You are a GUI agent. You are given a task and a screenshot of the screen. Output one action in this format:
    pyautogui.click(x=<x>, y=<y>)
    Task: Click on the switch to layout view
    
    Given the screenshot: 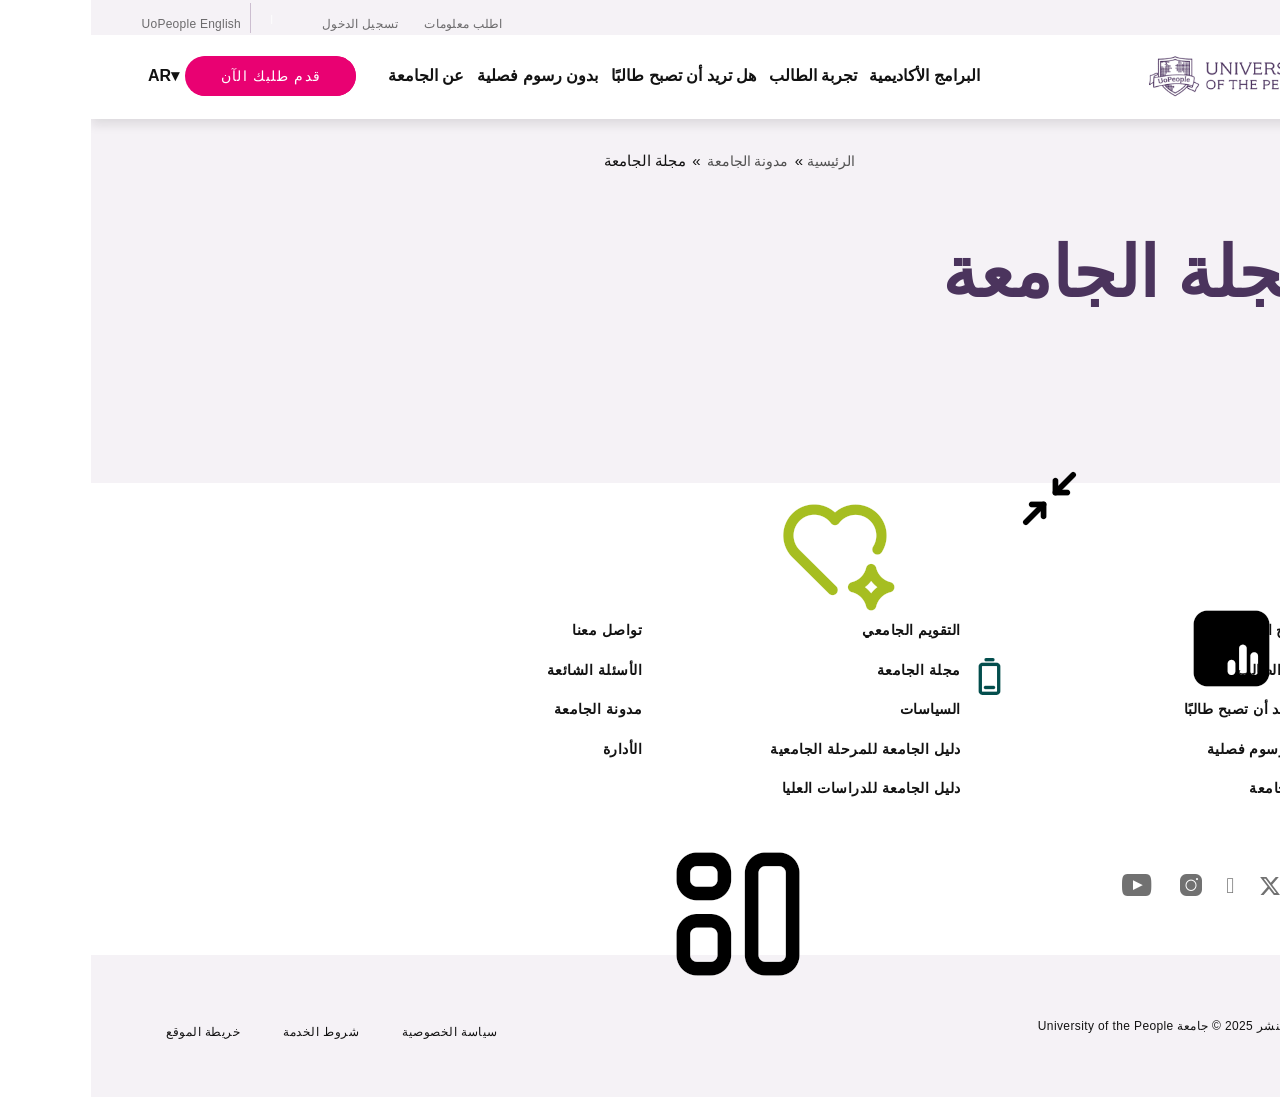 What is the action you would take?
    pyautogui.click(x=738, y=914)
    